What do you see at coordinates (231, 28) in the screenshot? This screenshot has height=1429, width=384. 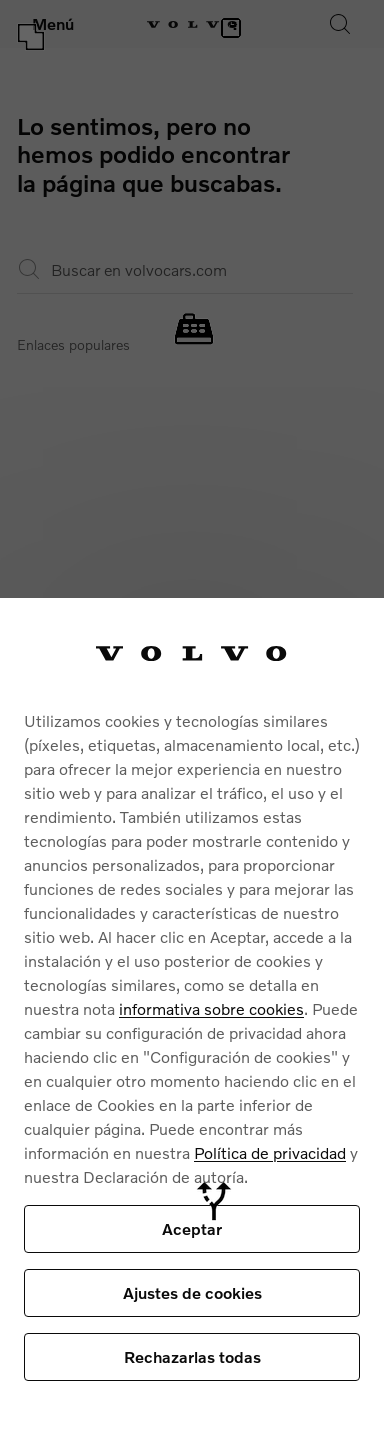 I see `align content to the top-right corner` at bounding box center [231, 28].